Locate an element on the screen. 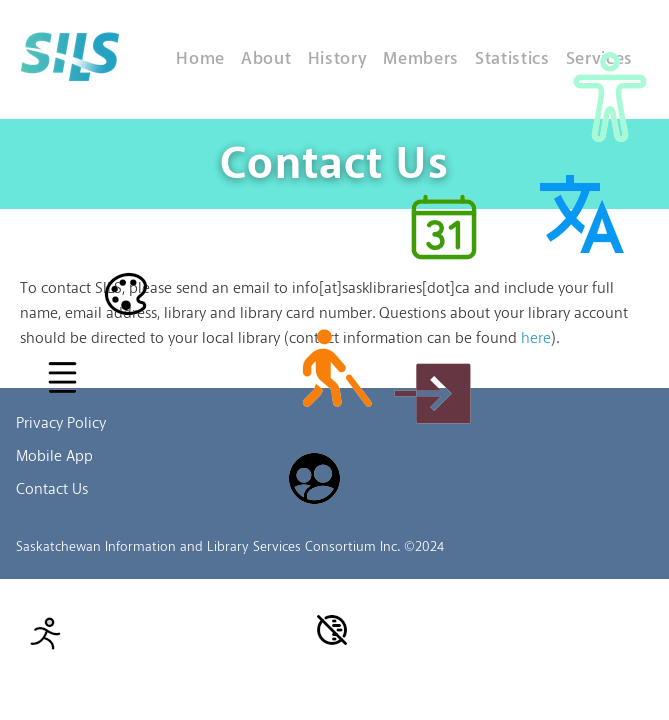  switch to compact list view is located at coordinates (62, 377).